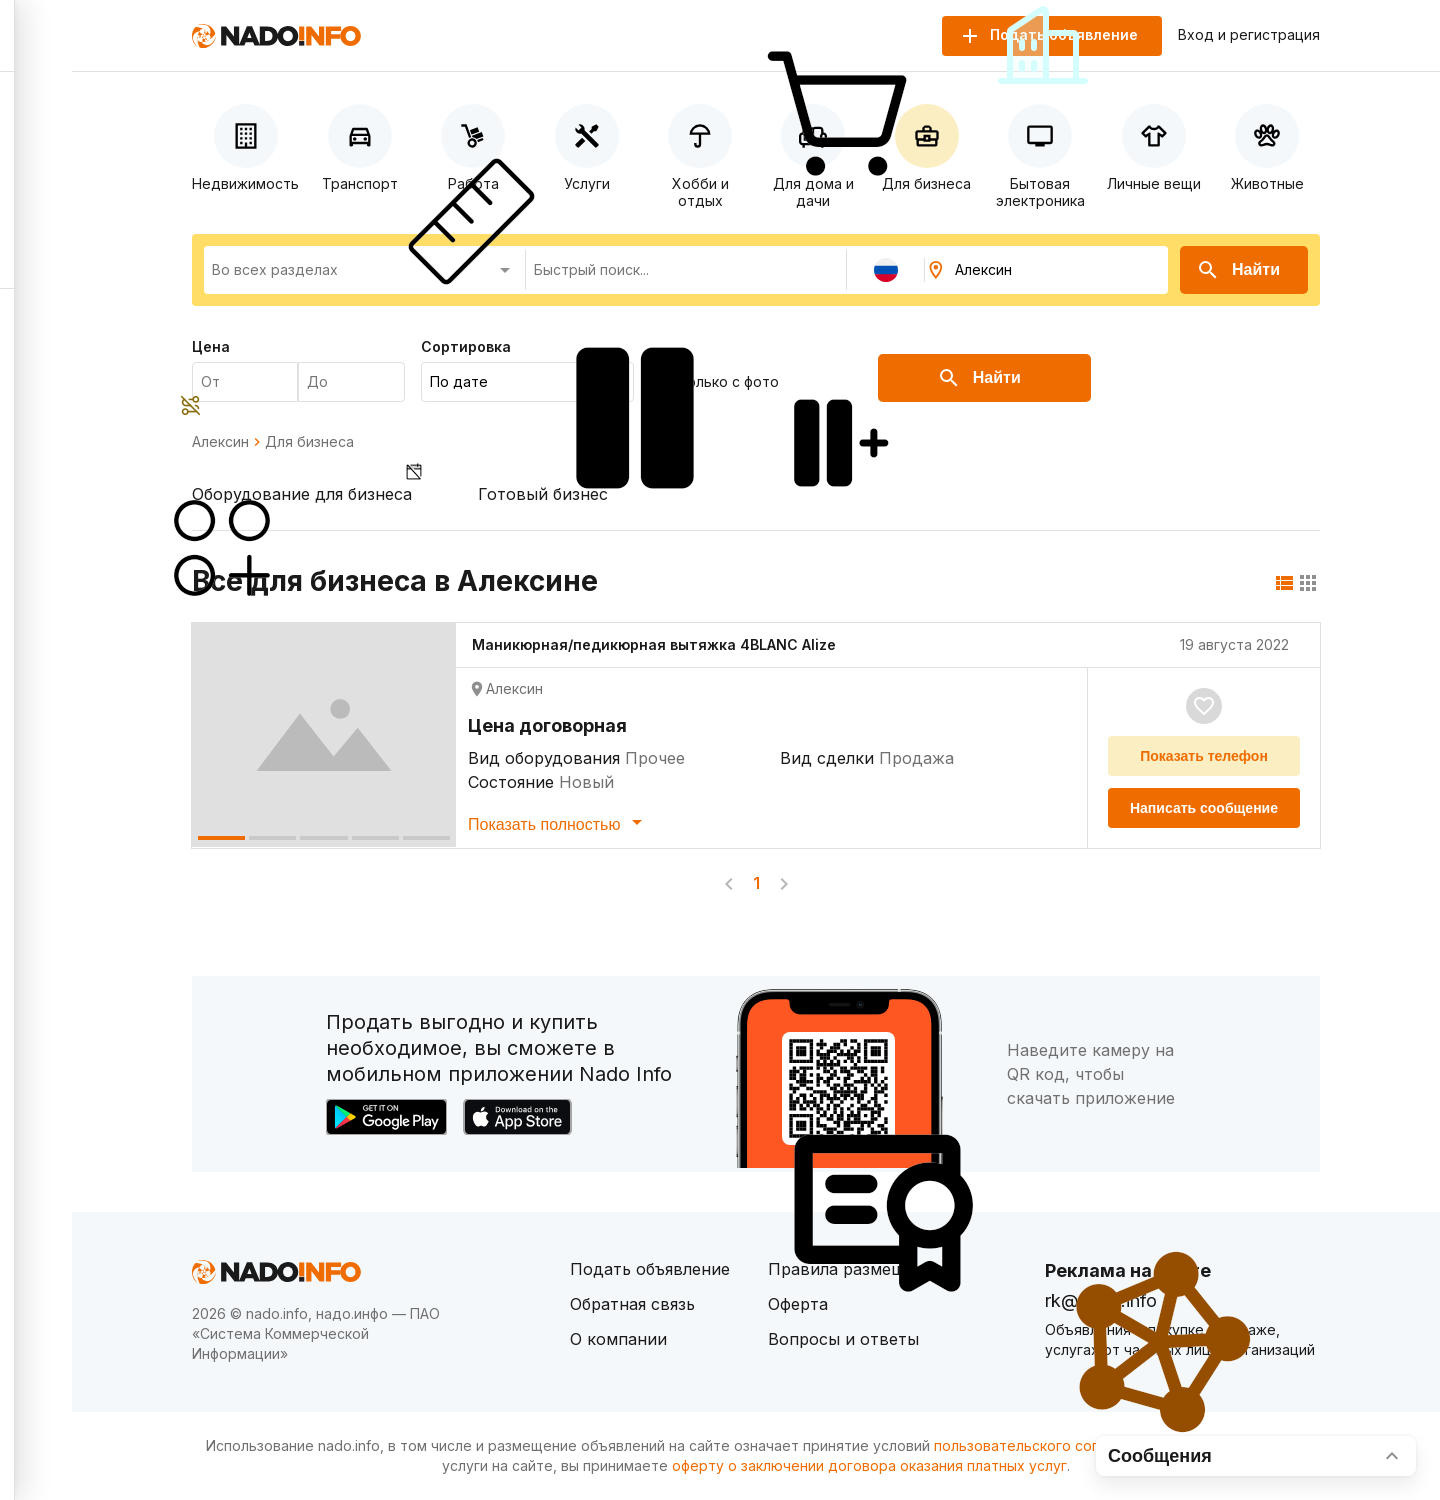 This screenshot has height=1500, width=1440. What do you see at coordinates (190, 405) in the screenshot?
I see `disable route navigation` at bounding box center [190, 405].